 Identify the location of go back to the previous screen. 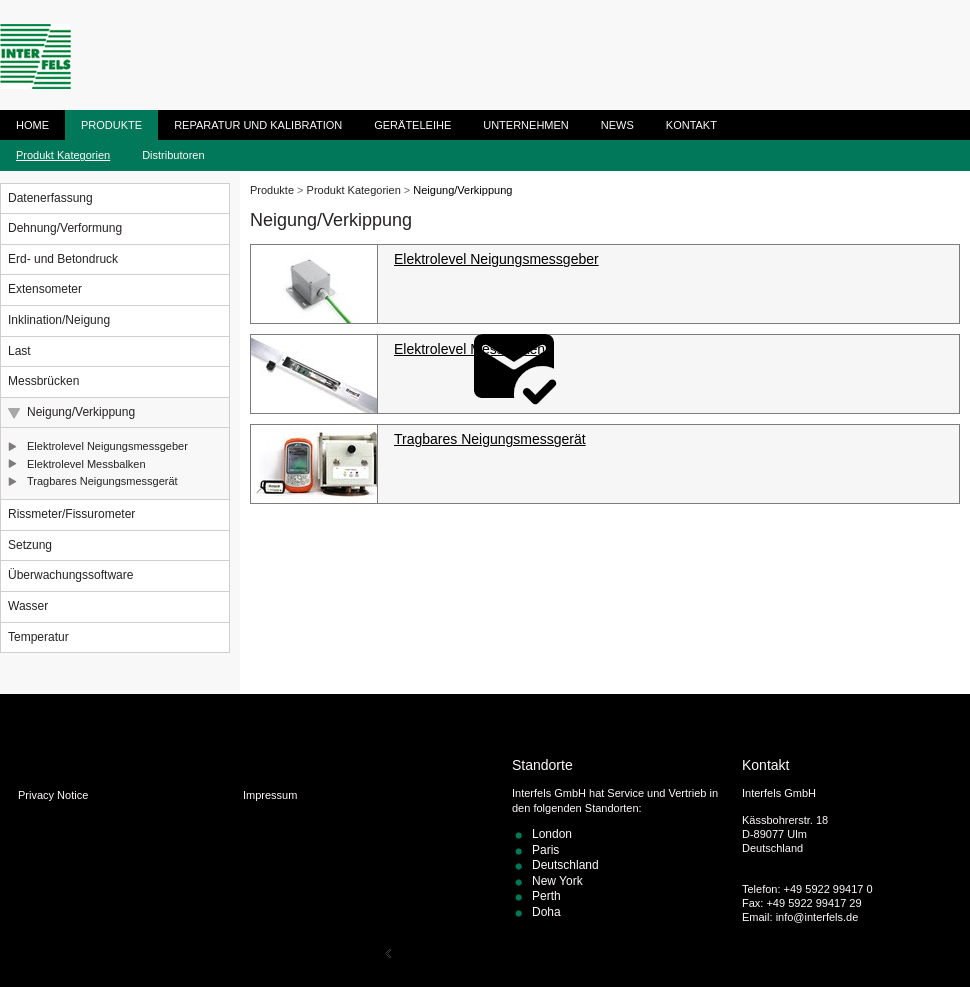
(388, 953).